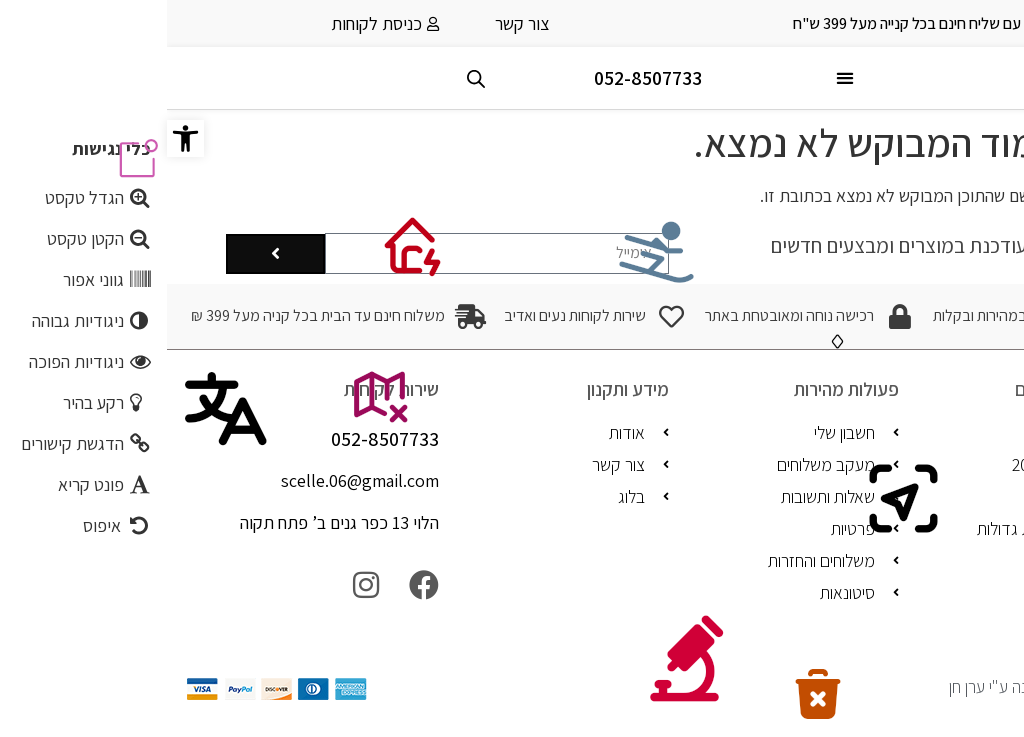 Image resolution: width=1024 pixels, height=737 pixels. I want to click on remove a saved map or location, so click(379, 394).